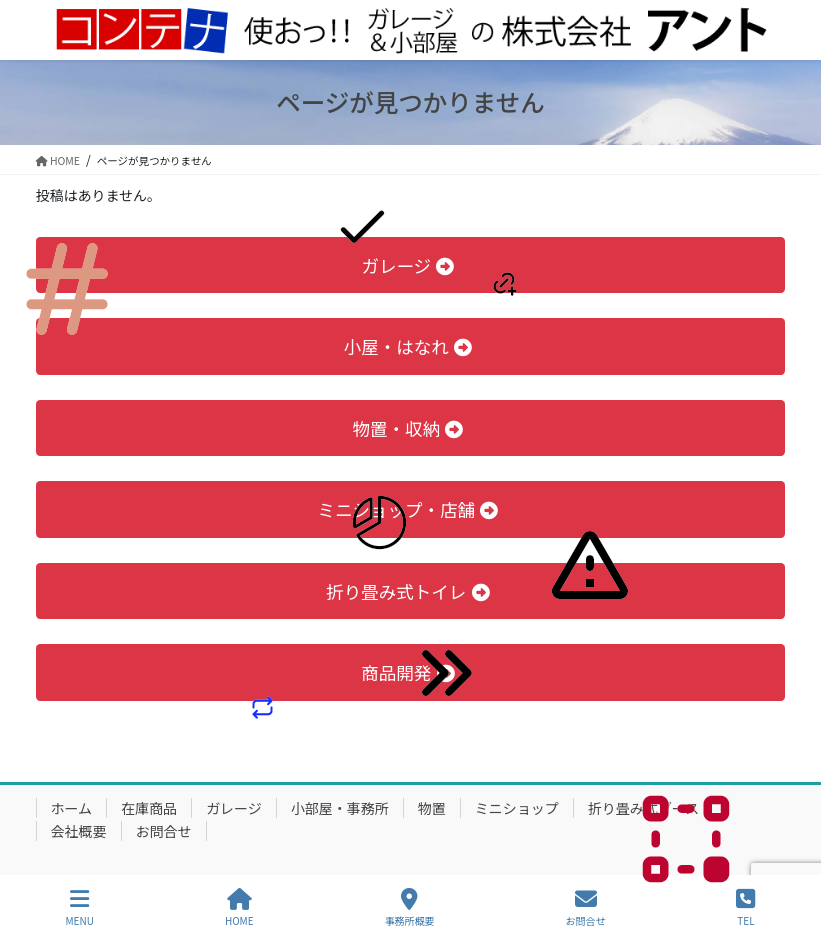  Describe the element at coordinates (504, 283) in the screenshot. I see `add a new link or URL` at that location.